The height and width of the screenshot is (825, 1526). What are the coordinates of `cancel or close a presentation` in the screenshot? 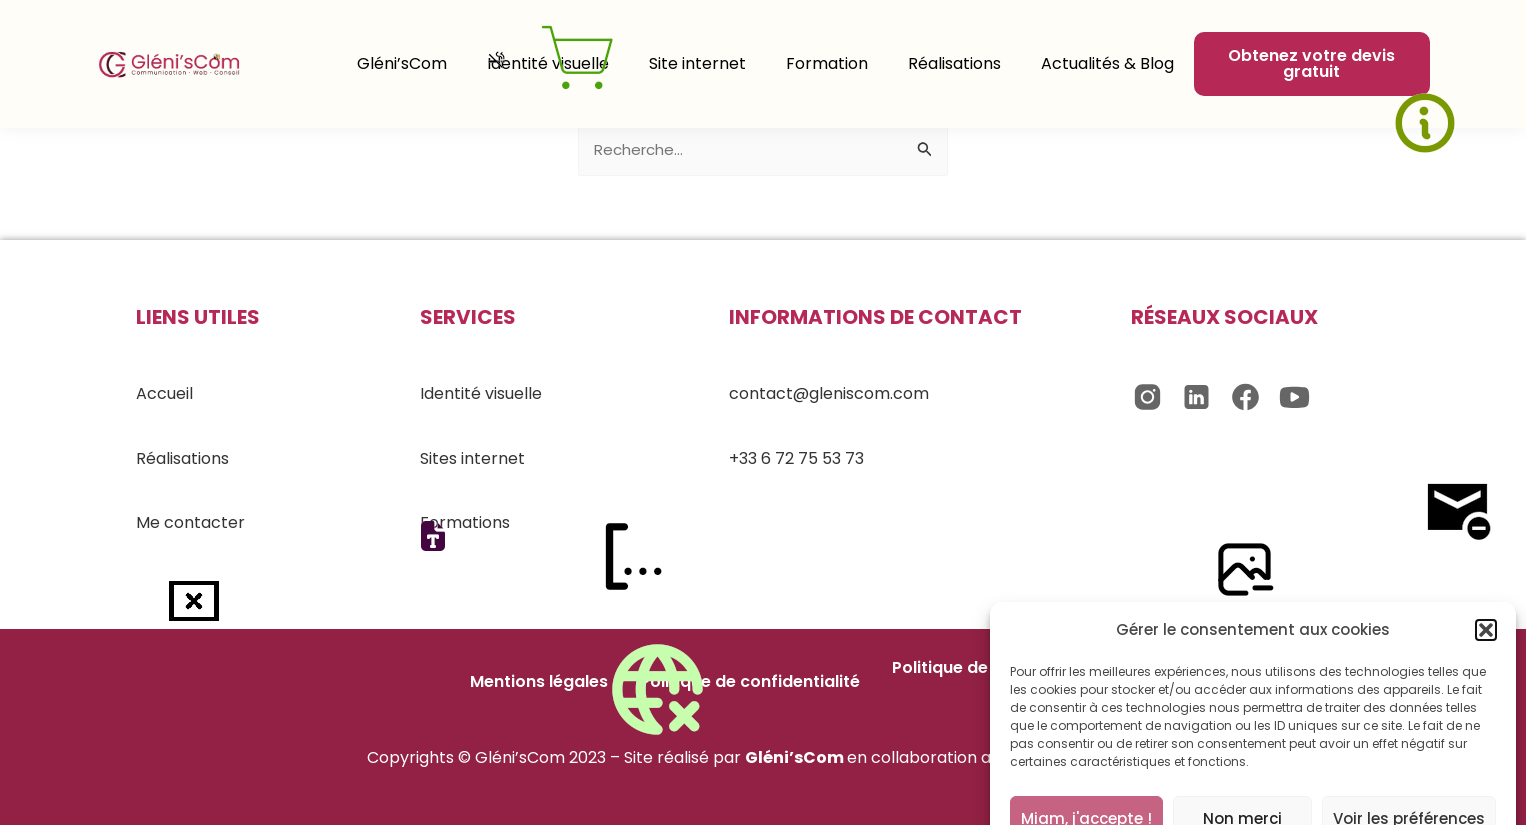 It's located at (194, 601).